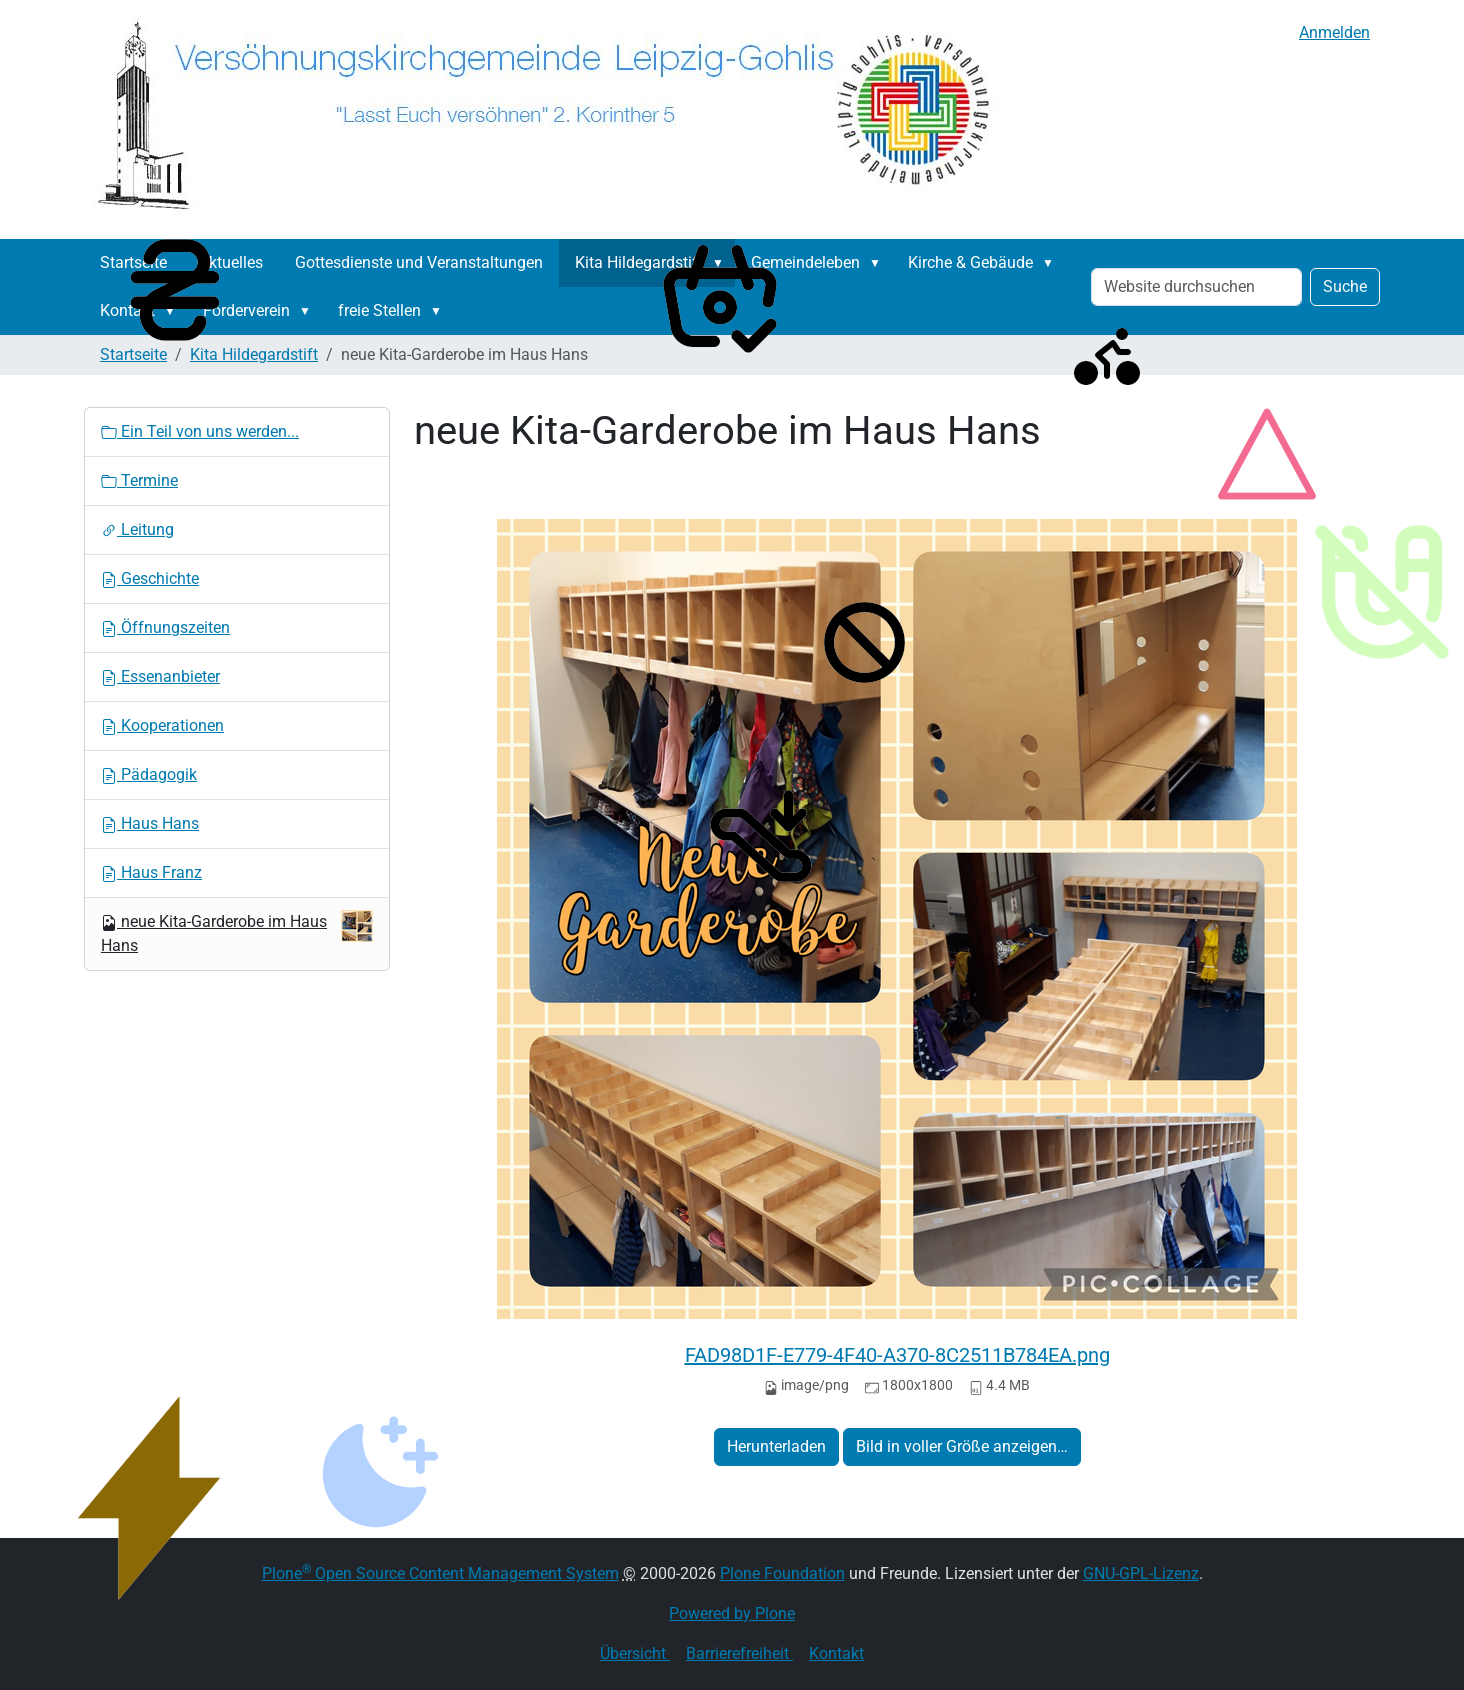  I want to click on disable magnetic snap or alignment, so click(1382, 592).